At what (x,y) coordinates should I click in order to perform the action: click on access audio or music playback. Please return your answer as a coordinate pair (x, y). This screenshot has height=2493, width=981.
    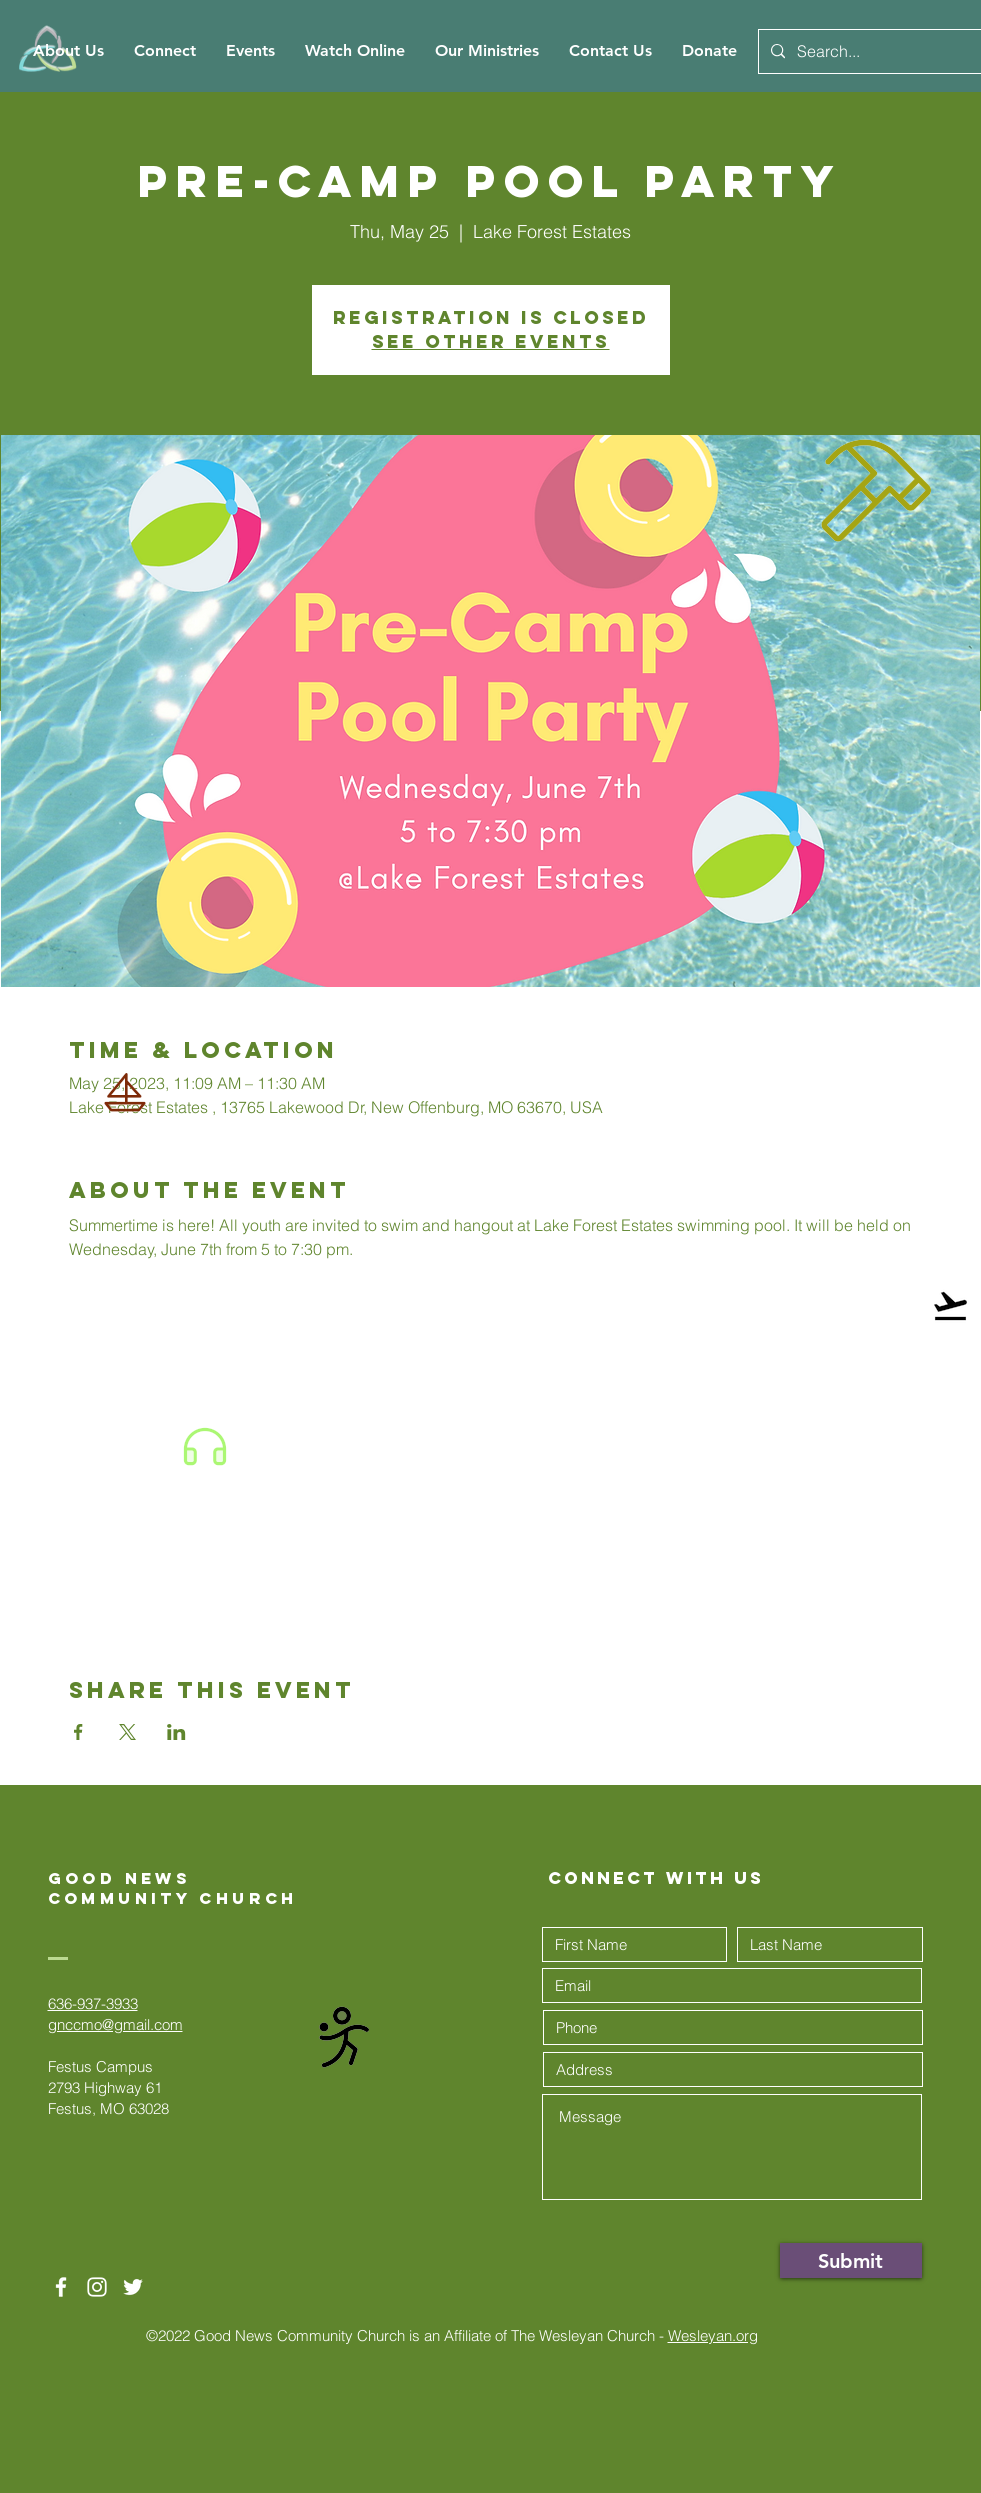
    Looking at the image, I should click on (205, 1449).